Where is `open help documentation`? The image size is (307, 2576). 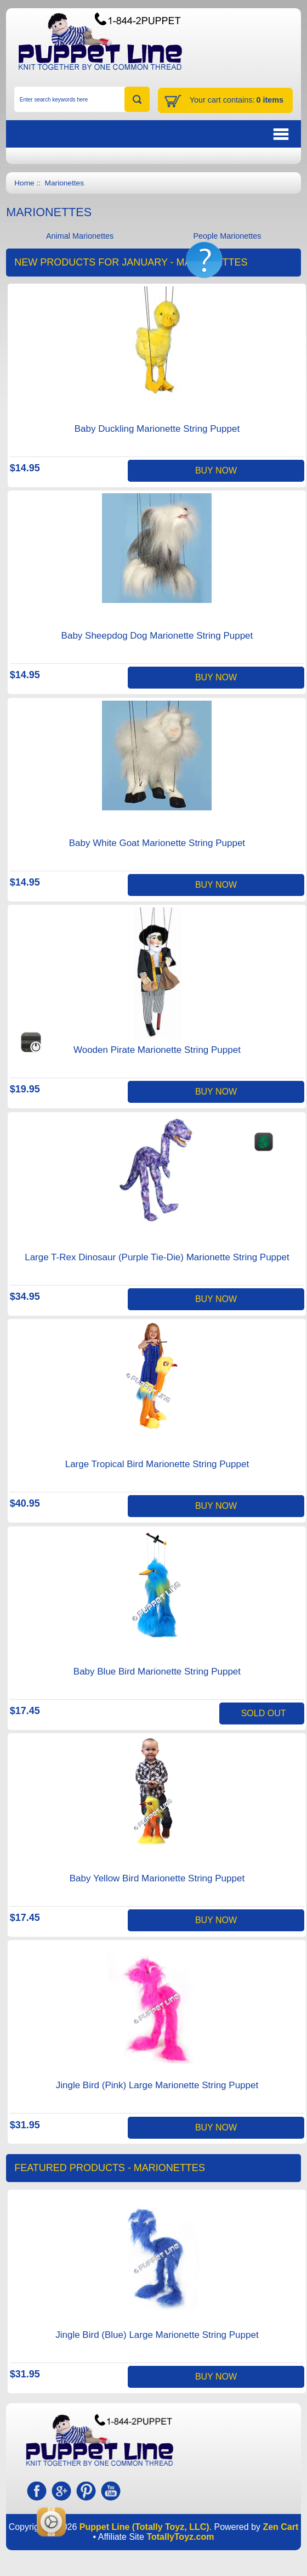 open help documentation is located at coordinates (204, 260).